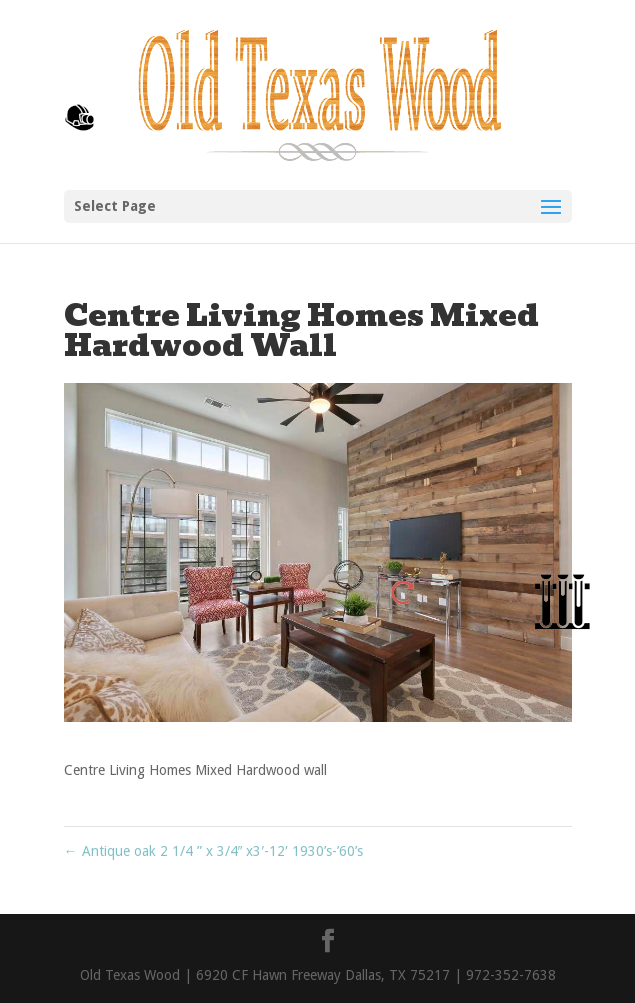 The height and width of the screenshot is (1003, 635). I want to click on rotate object clockwise, so click(402, 592).